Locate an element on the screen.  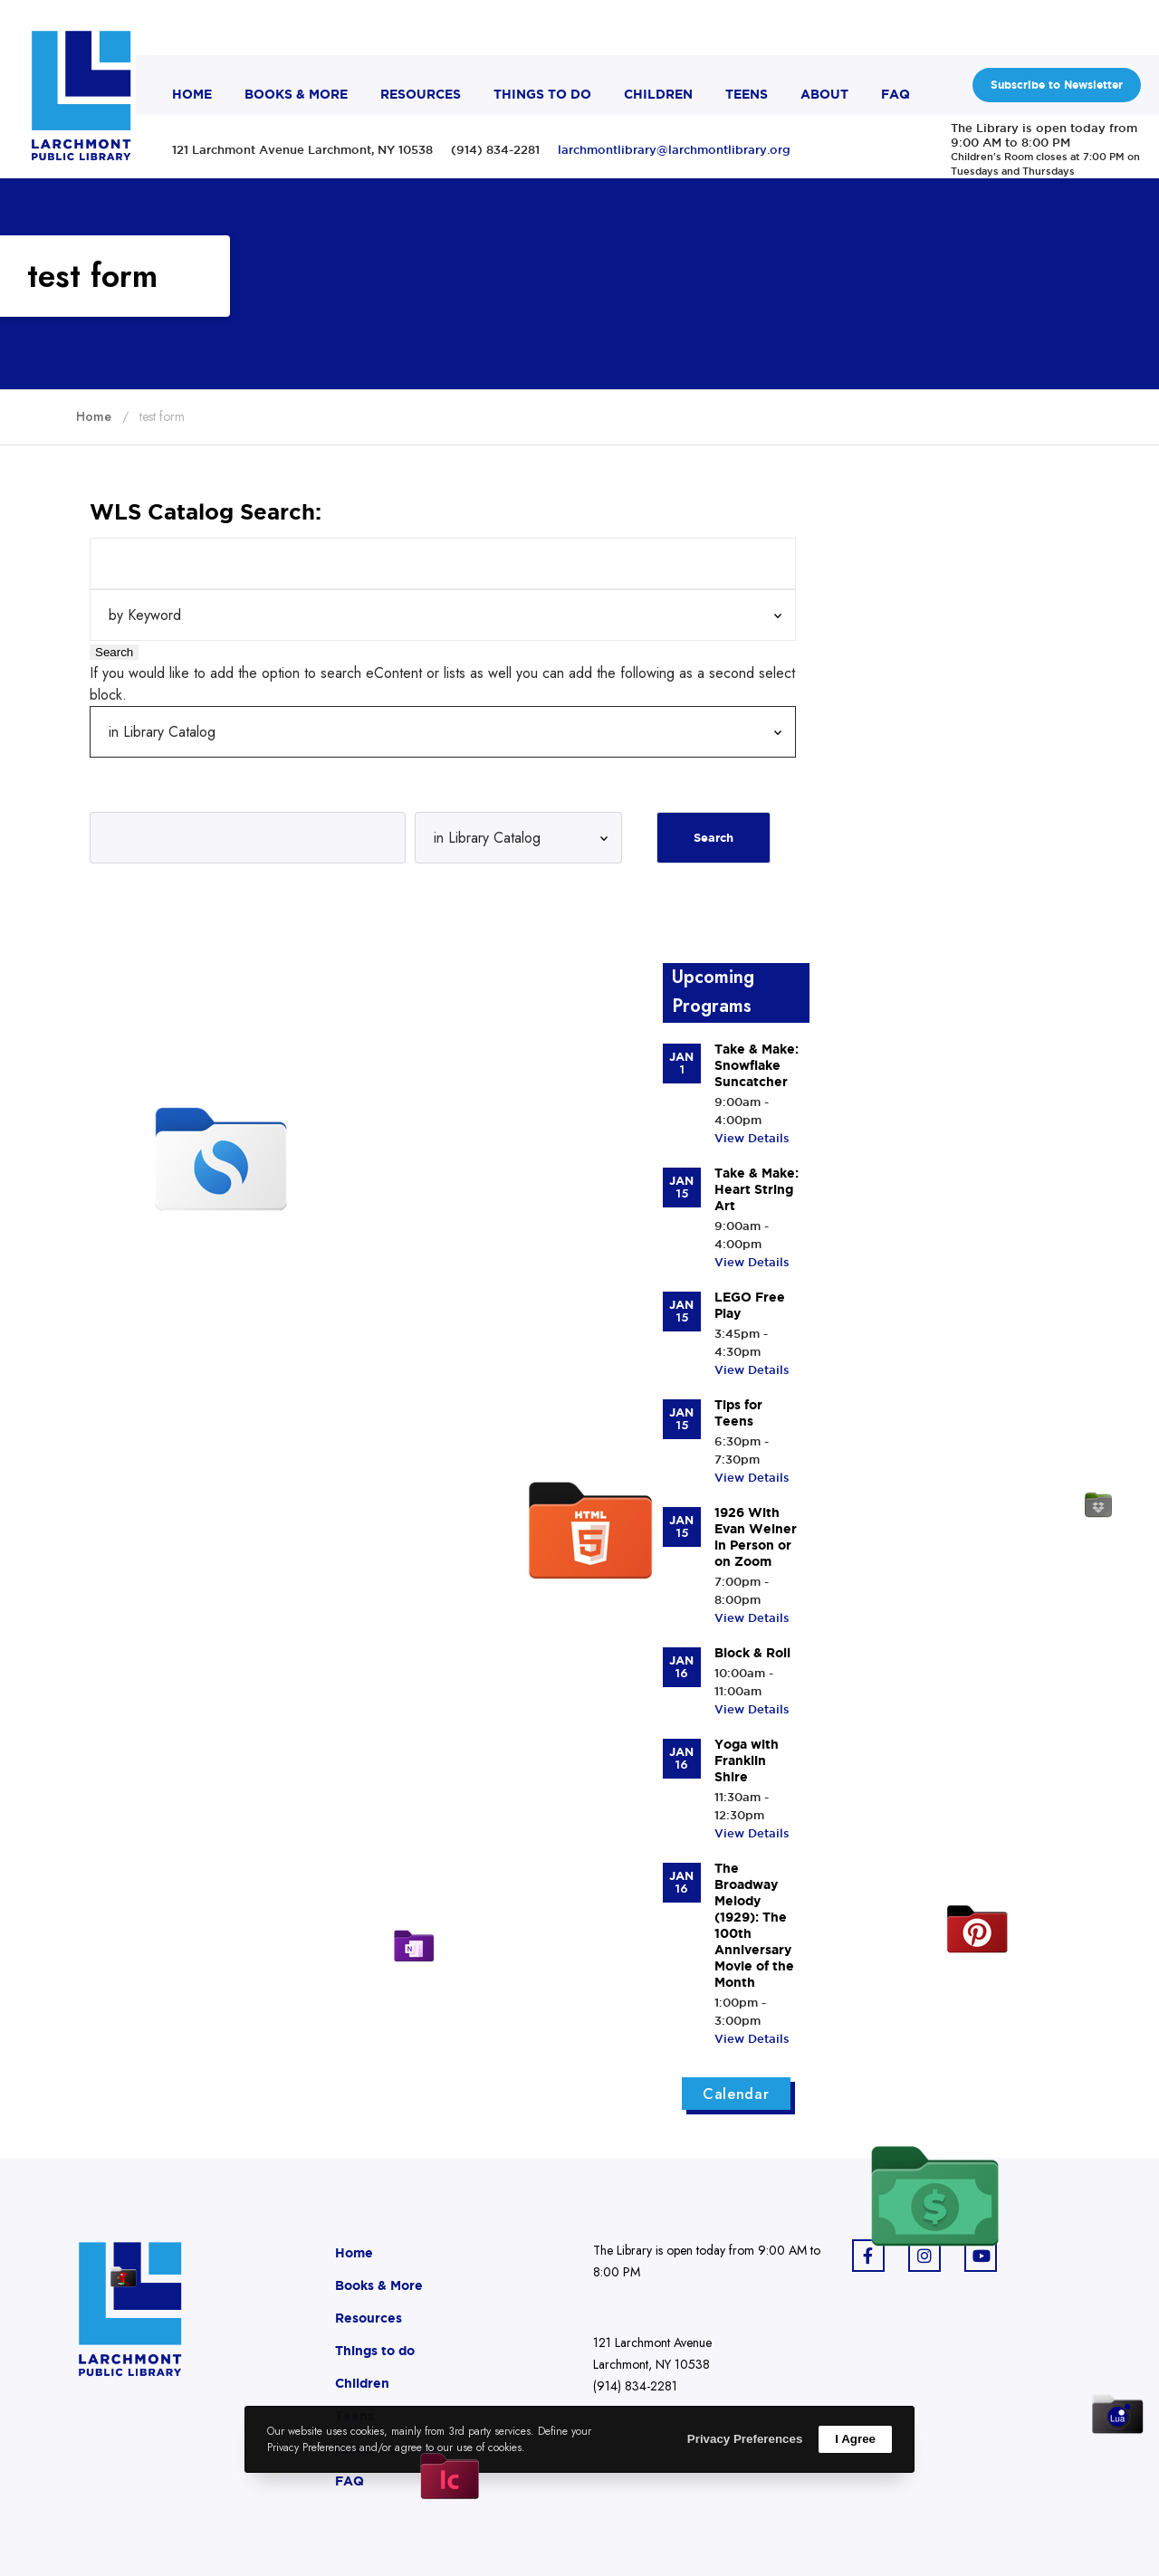
open BSD-related files or projects is located at coordinates (123, 2277).